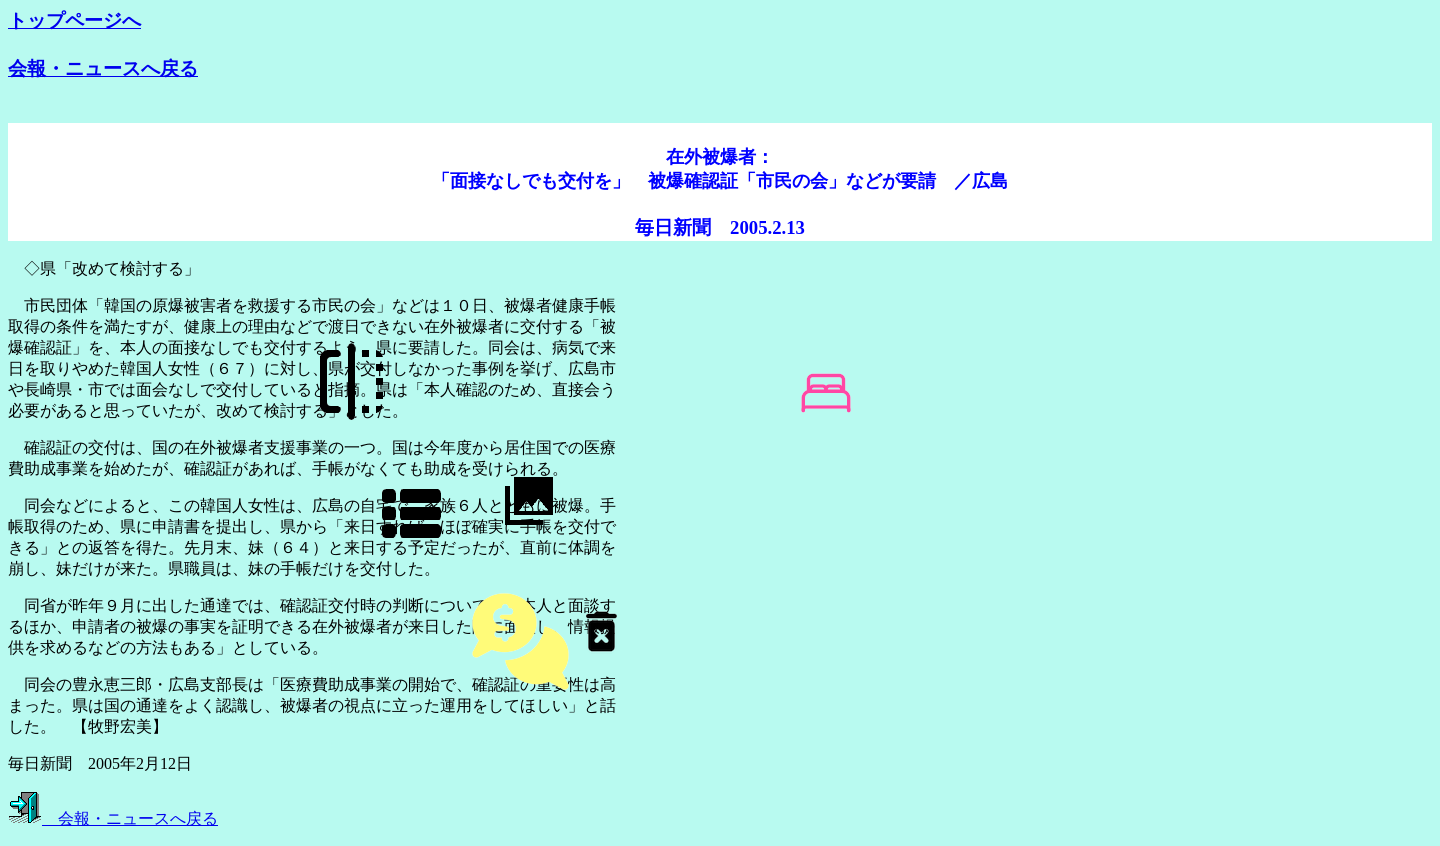 The height and width of the screenshot is (846, 1440). Describe the element at coordinates (601, 631) in the screenshot. I see `permanently delete an item` at that location.